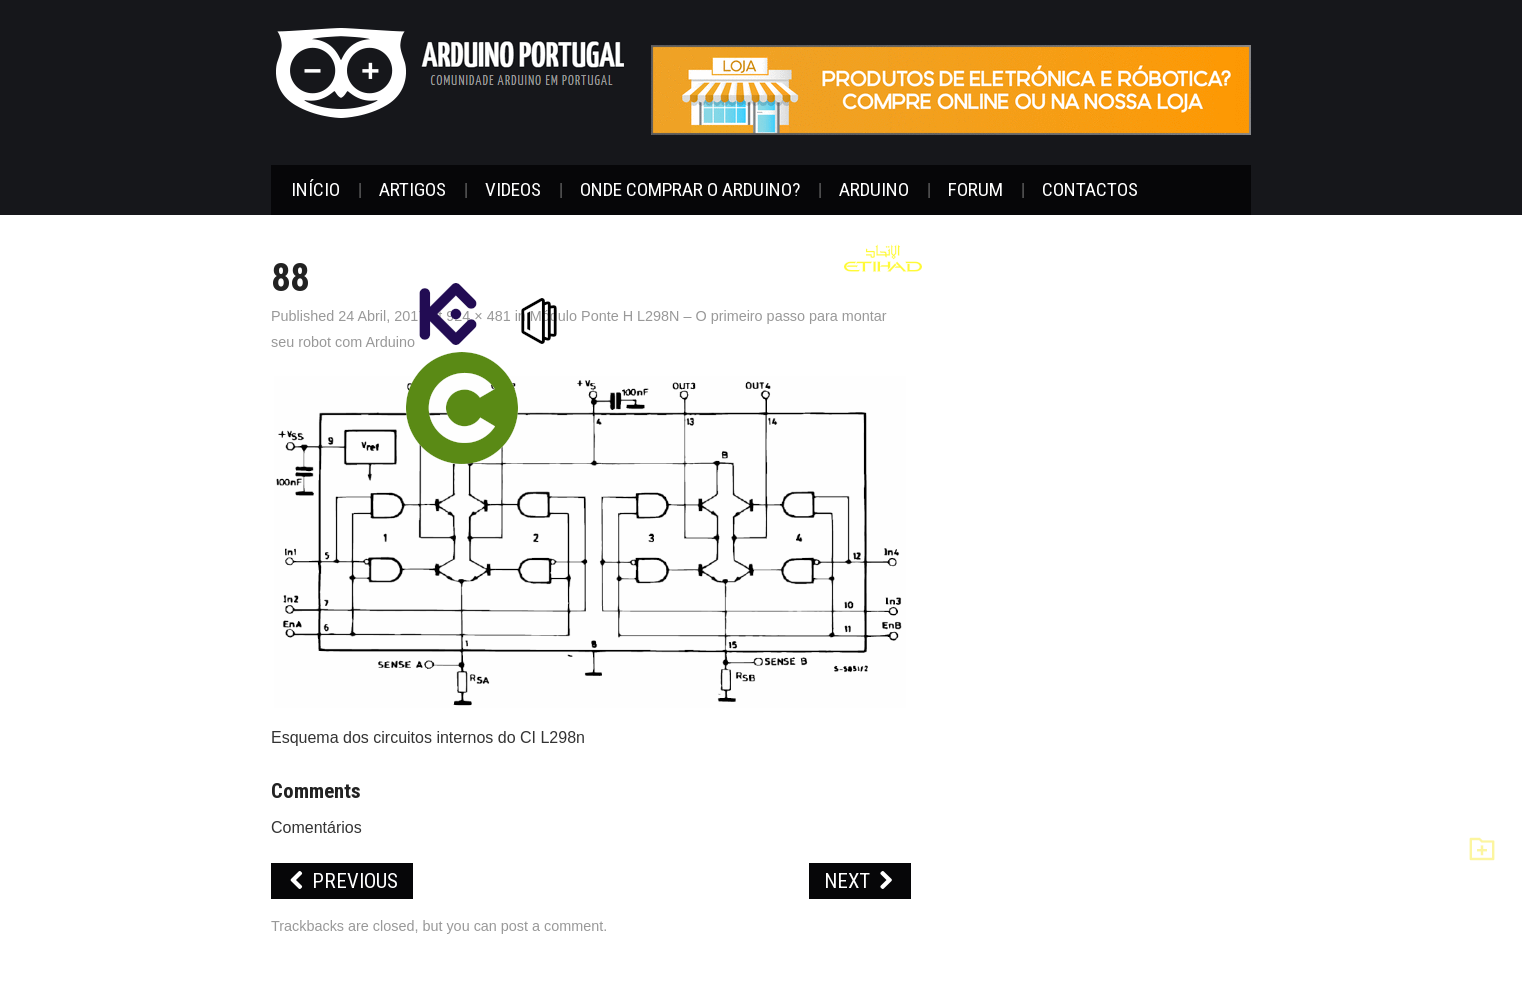  Describe the element at coordinates (1482, 849) in the screenshot. I see `create a new folder` at that location.